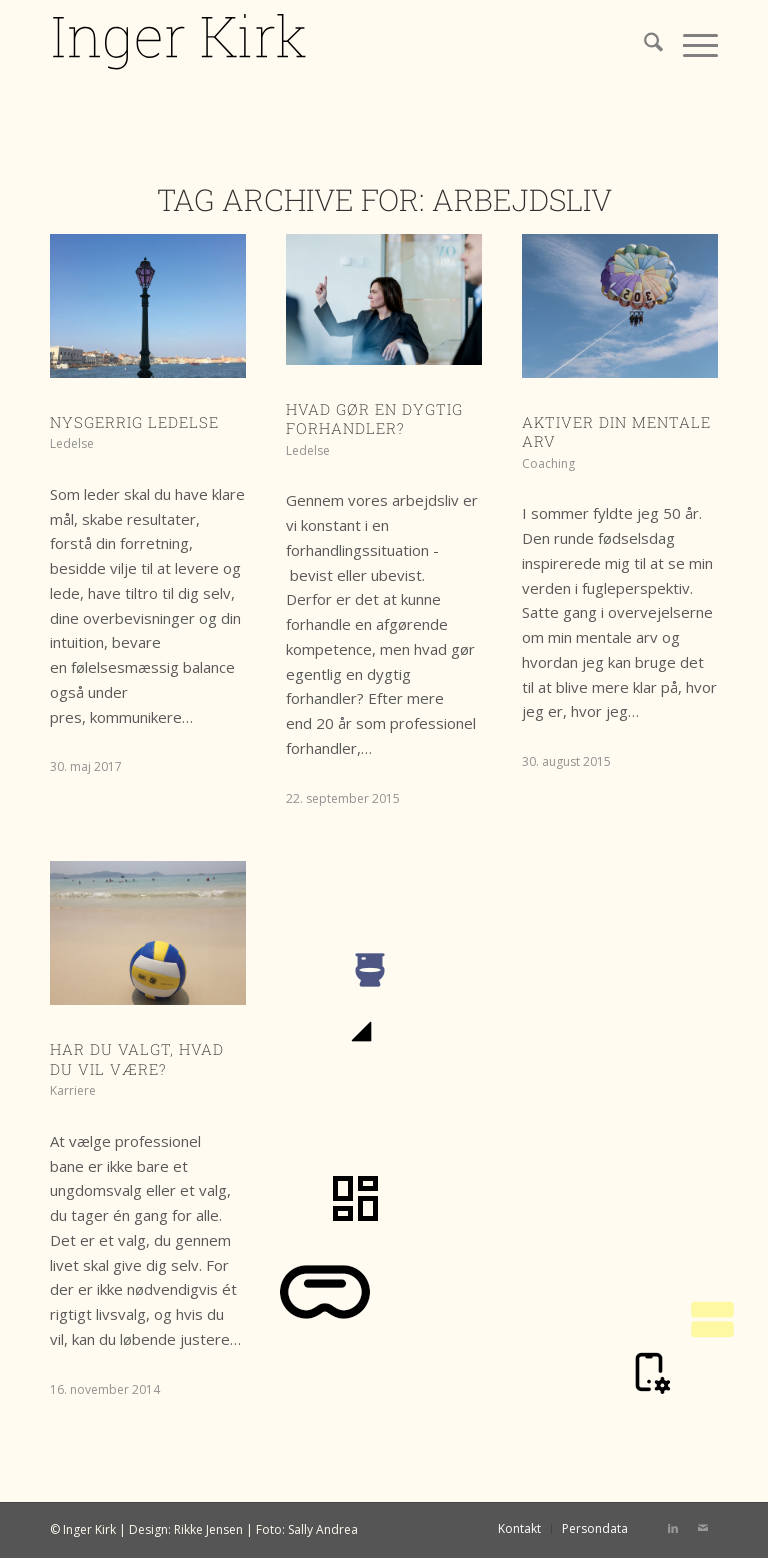 The height and width of the screenshot is (1558, 768). What do you see at coordinates (363, 1033) in the screenshot?
I see `resize element by dragging corner` at bounding box center [363, 1033].